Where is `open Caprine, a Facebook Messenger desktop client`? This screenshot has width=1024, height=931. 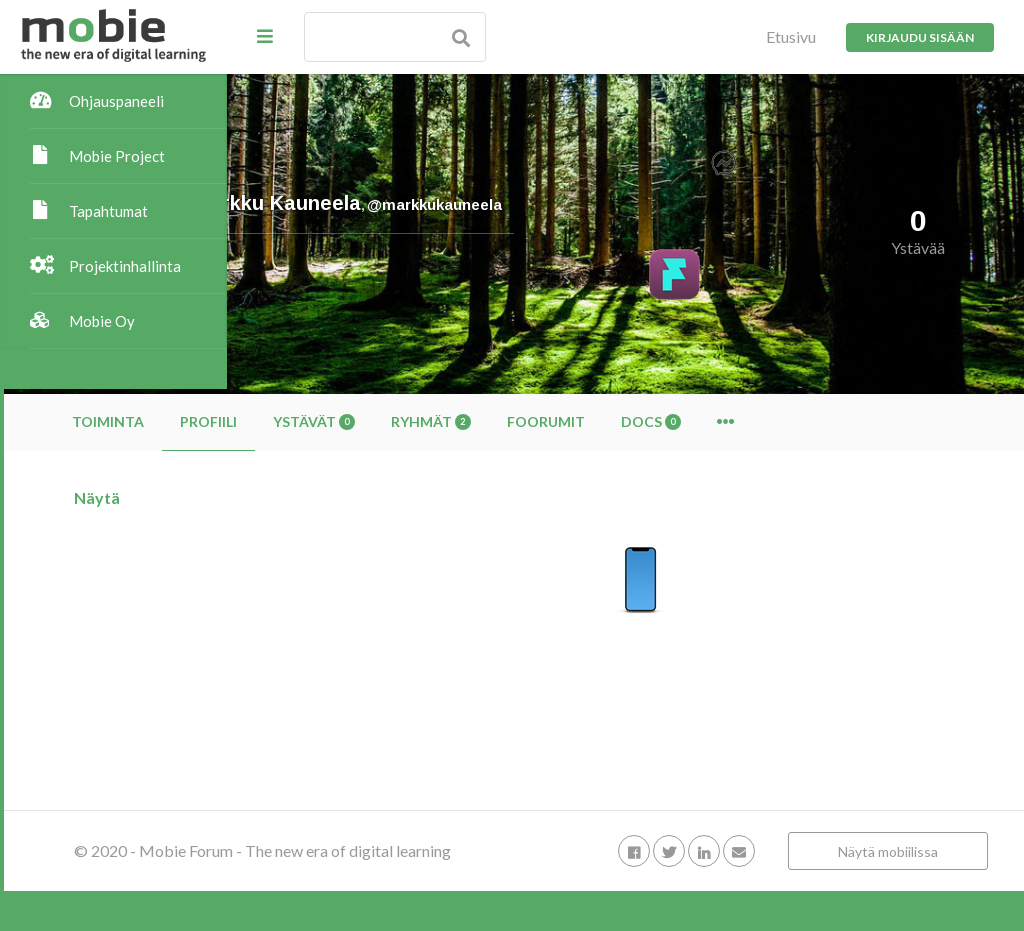 open Caprine, a Facebook Messenger desktop client is located at coordinates (724, 163).